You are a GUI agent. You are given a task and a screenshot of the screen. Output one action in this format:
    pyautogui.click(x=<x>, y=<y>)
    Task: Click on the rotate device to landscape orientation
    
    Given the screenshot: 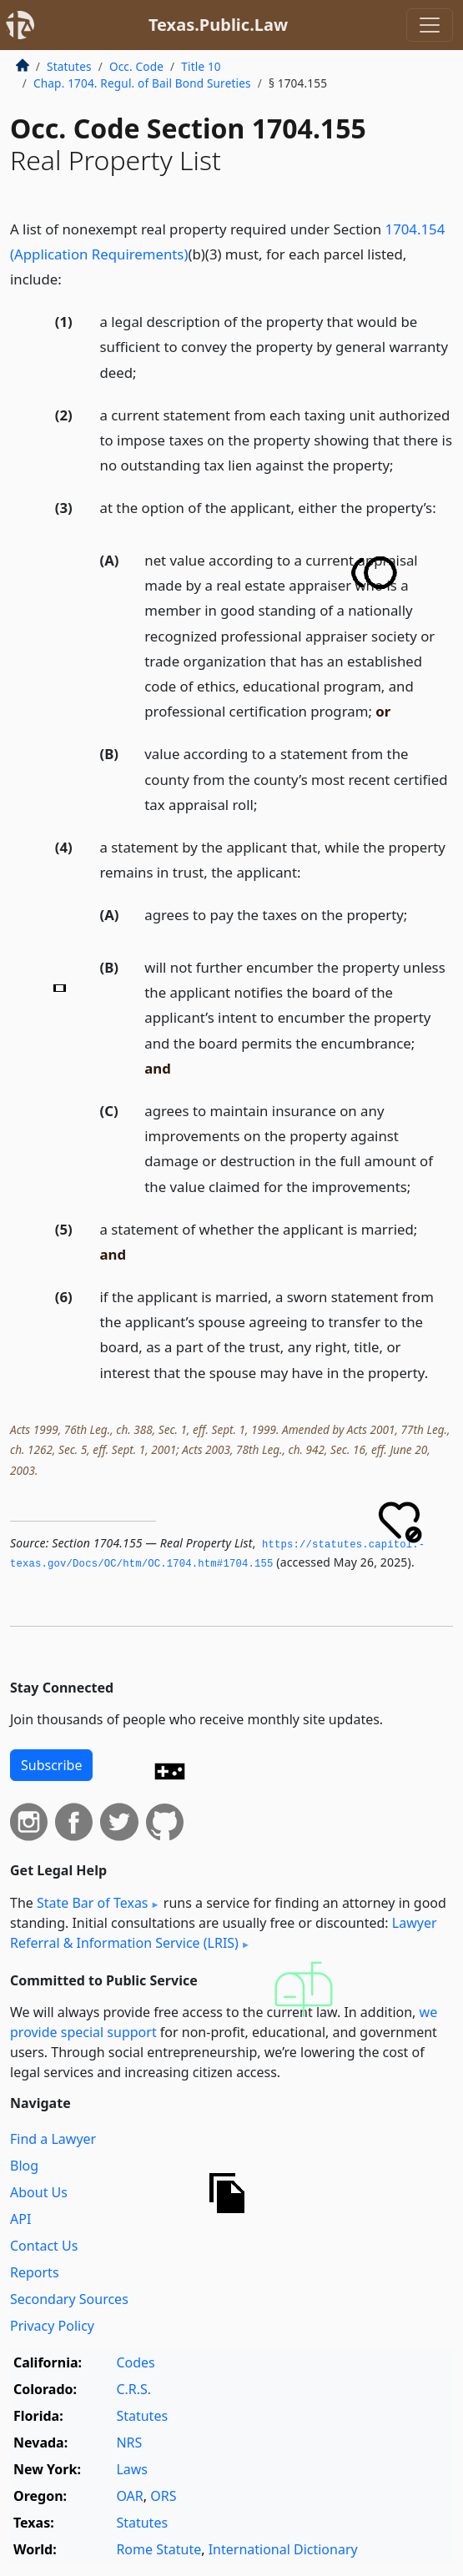 What is the action you would take?
    pyautogui.click(x=59, y=988)
    